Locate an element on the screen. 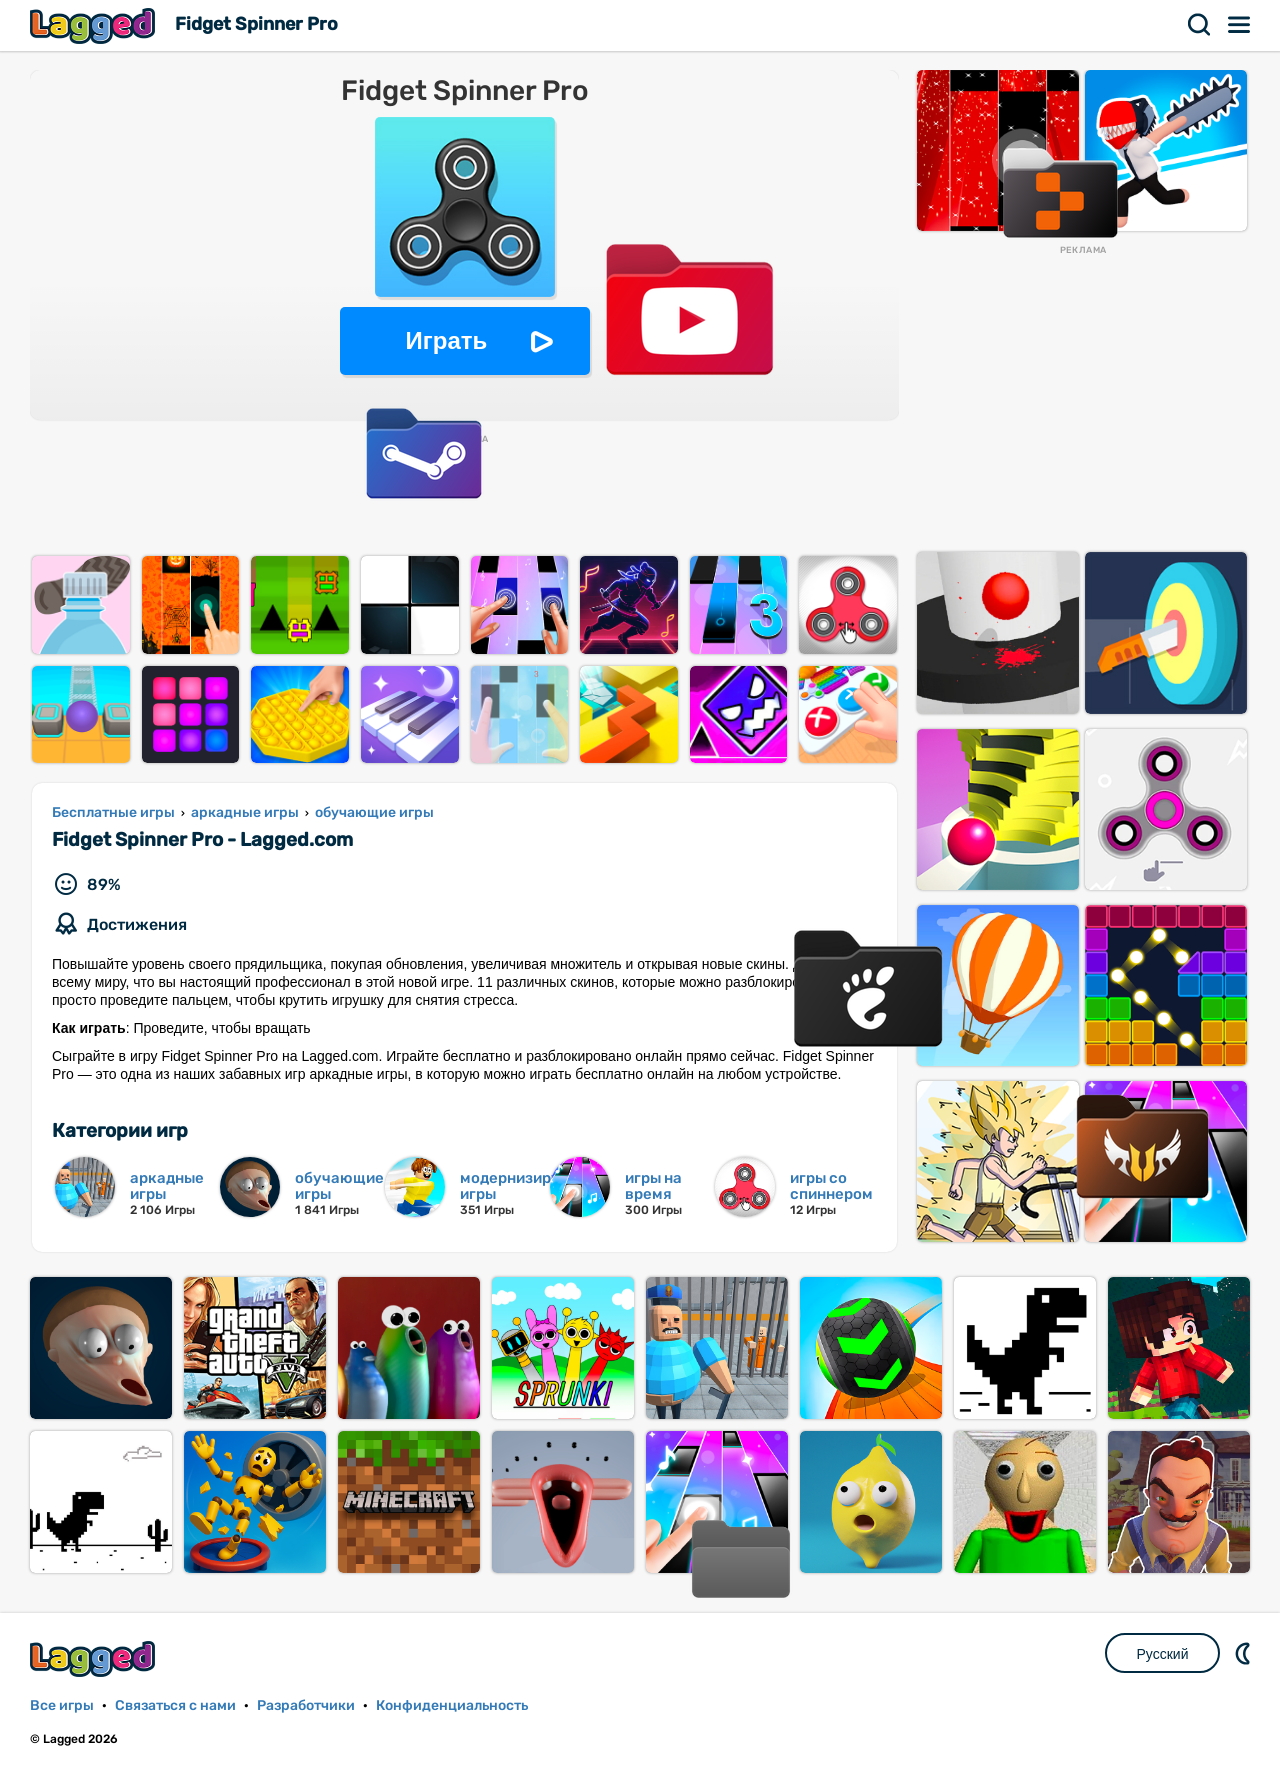  open asus tuf gaming files folder is located at coordinates (1142, 1150).